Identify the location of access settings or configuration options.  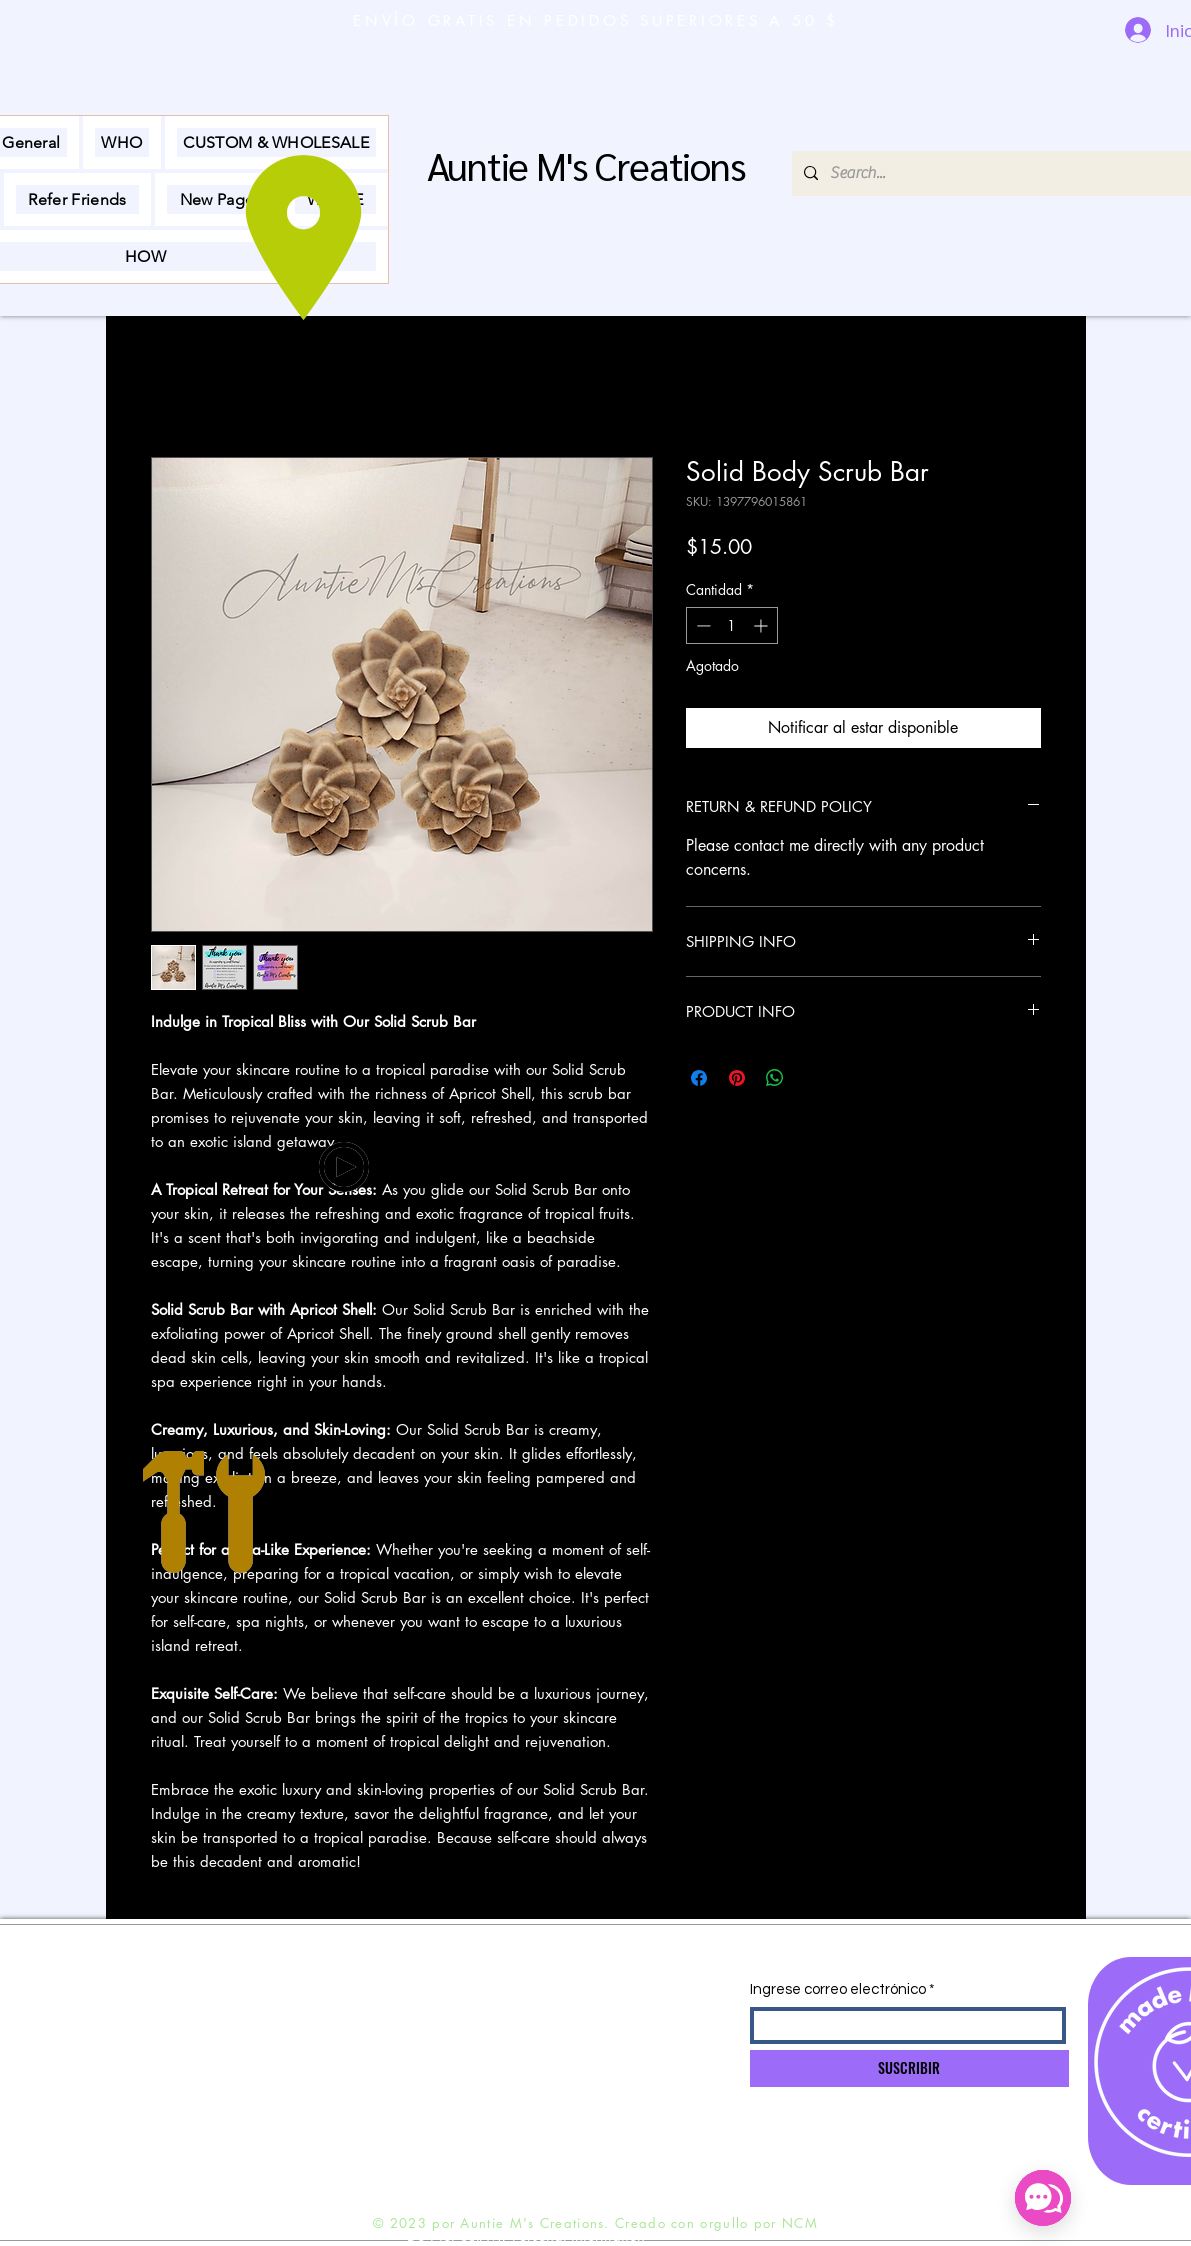
(204, 1512).